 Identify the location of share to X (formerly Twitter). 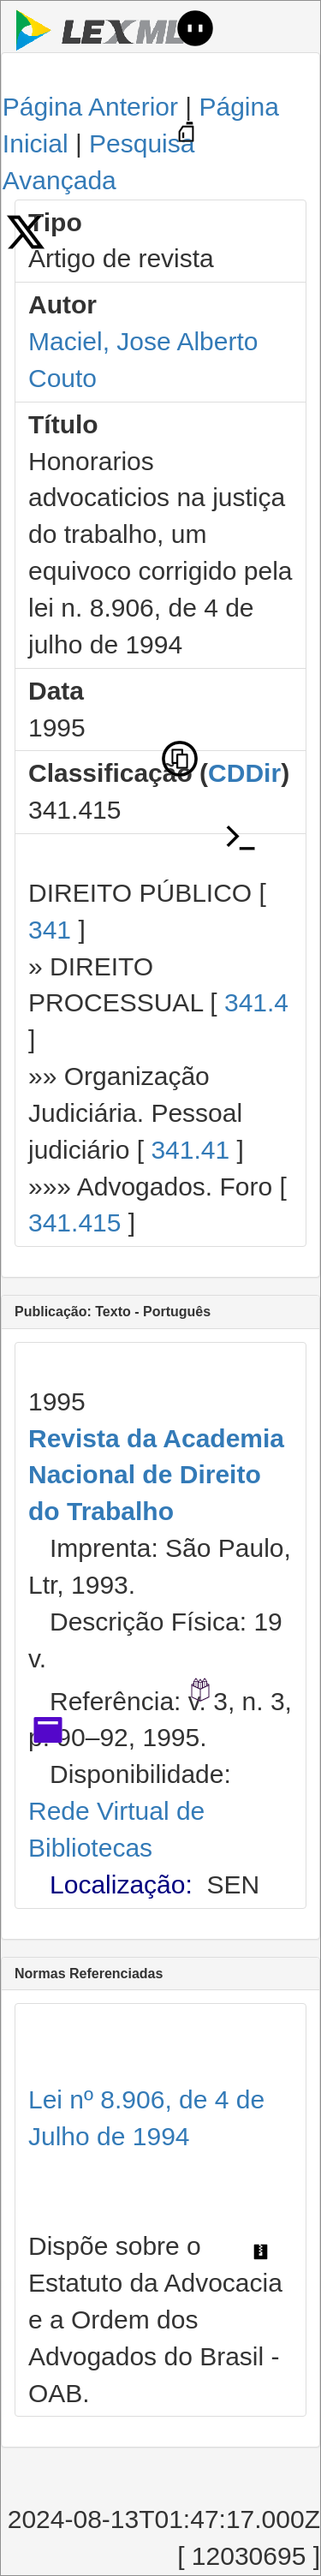
(26, 232).